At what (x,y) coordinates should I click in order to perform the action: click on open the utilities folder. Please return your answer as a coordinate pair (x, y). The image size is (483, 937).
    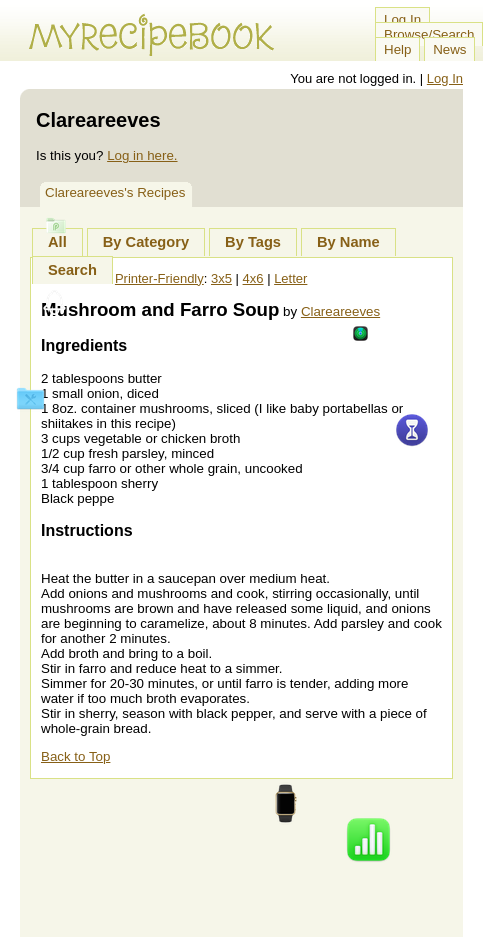
    Looking at the image, I should click on (30, 398).